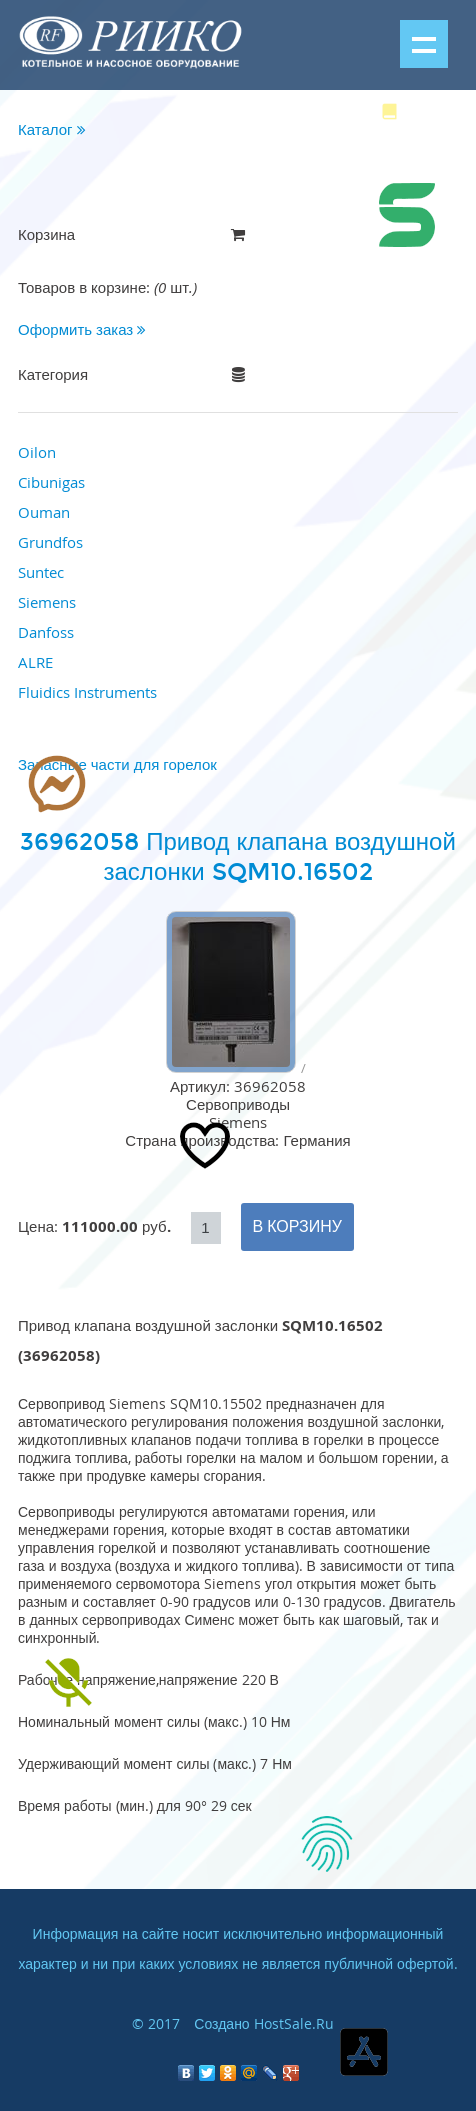 This screenshot has height=2111, width=476. I want to click on Scrutinizer CI logo, so click(407, 215).